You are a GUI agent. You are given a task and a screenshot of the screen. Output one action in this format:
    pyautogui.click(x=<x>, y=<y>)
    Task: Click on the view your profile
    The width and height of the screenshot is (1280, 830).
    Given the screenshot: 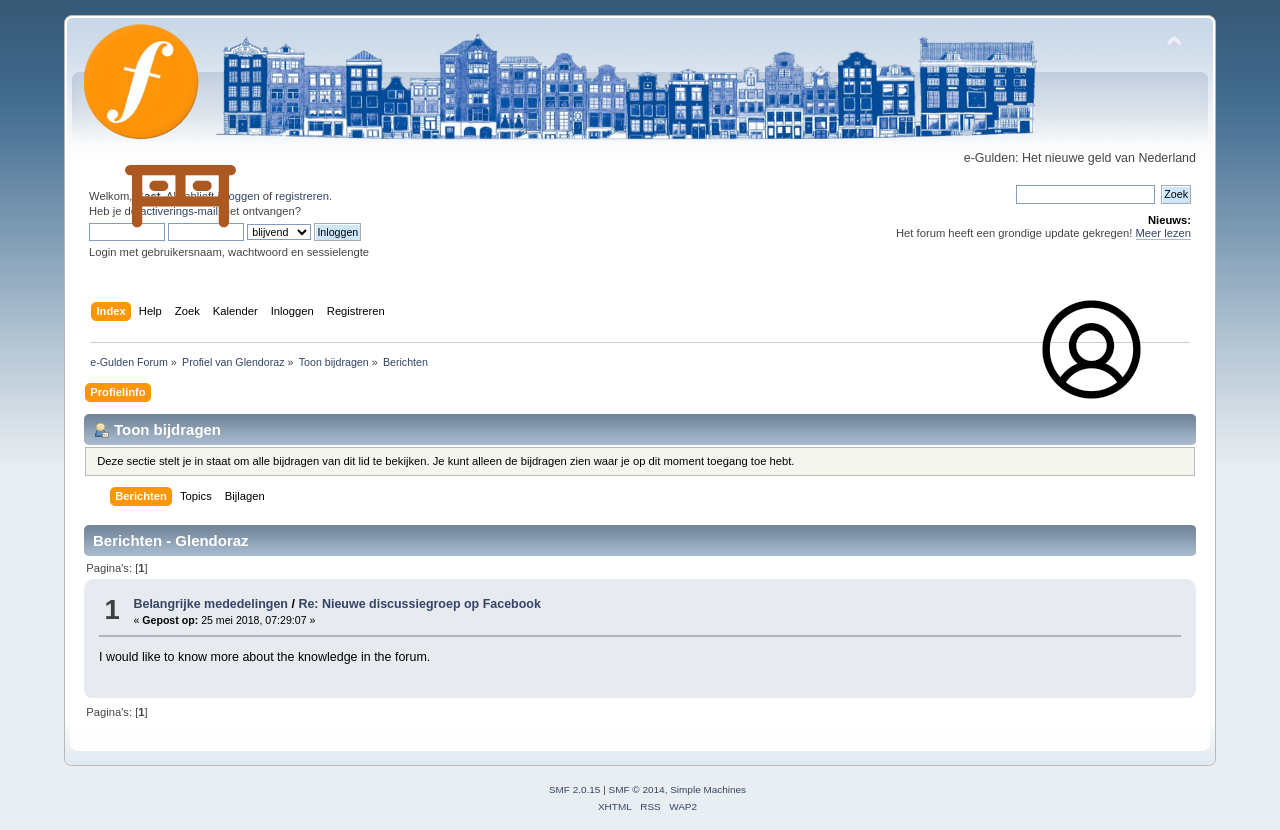 What is the action you would take?
    pyautogui.click(x=1091, y=349)
    